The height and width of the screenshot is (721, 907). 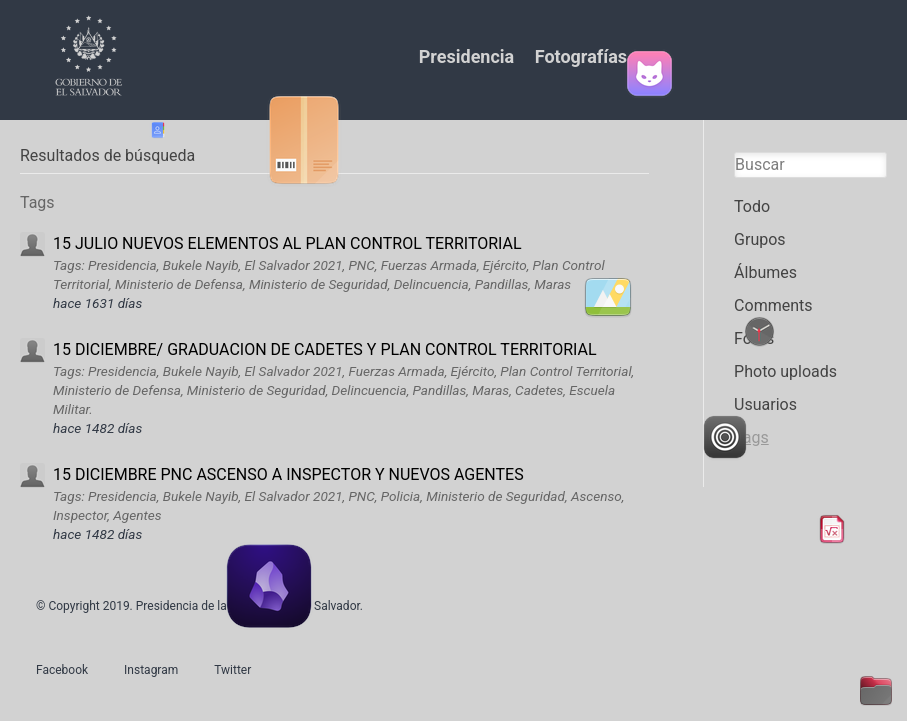 What do you see at coordinates (269, 586) in the screenshot?
I see `open obsidian note-taking app` at bounding box center [269, 586].